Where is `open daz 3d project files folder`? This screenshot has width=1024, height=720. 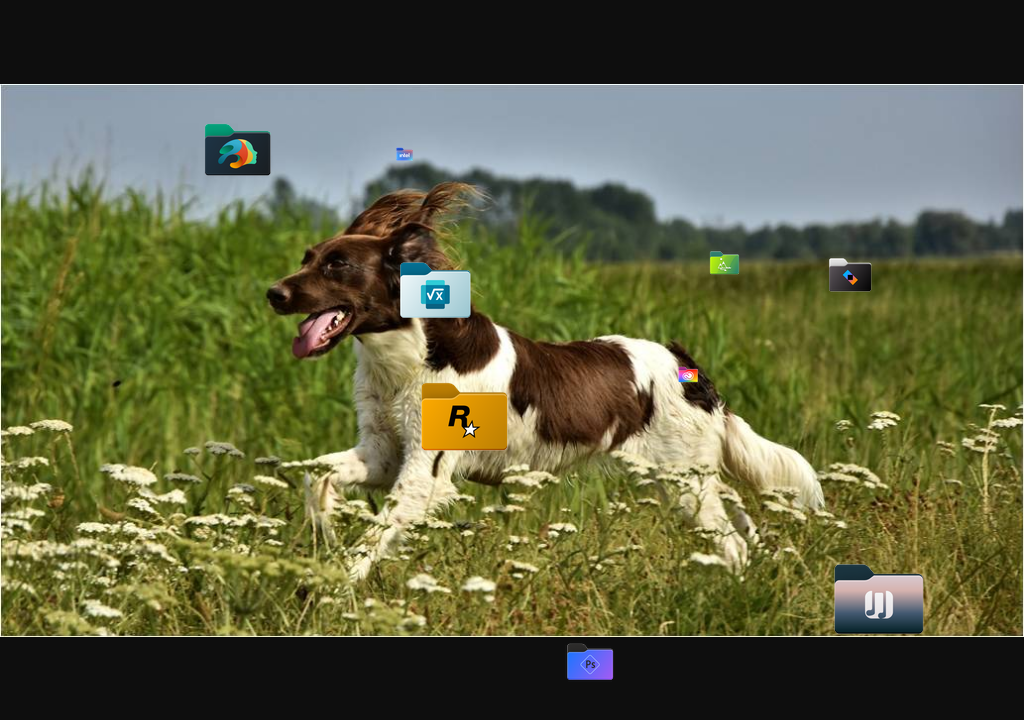
open daz 3d project files folder is located at coordinates (237, 151).